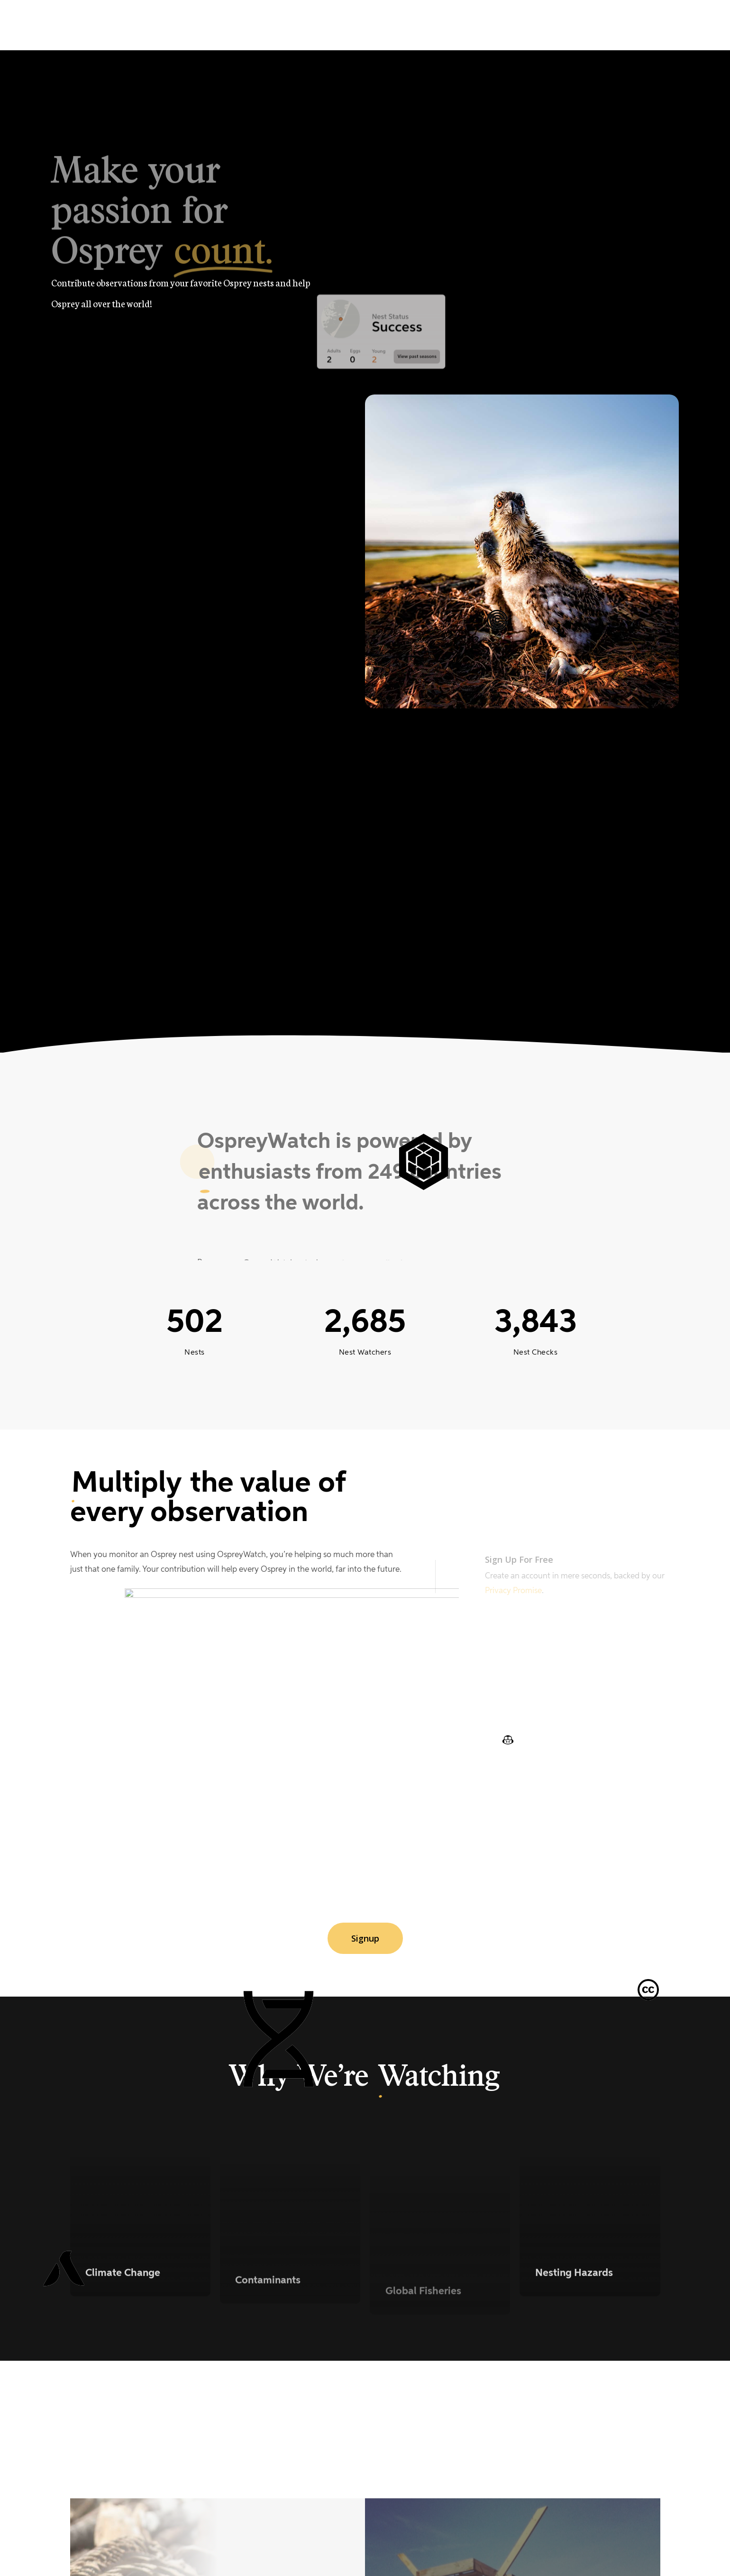  What do you see at coordinates (648, 1989) in the screenshot?
I see `indicates content is licensed under Creative Commons` at bounding box center [648, 1989].